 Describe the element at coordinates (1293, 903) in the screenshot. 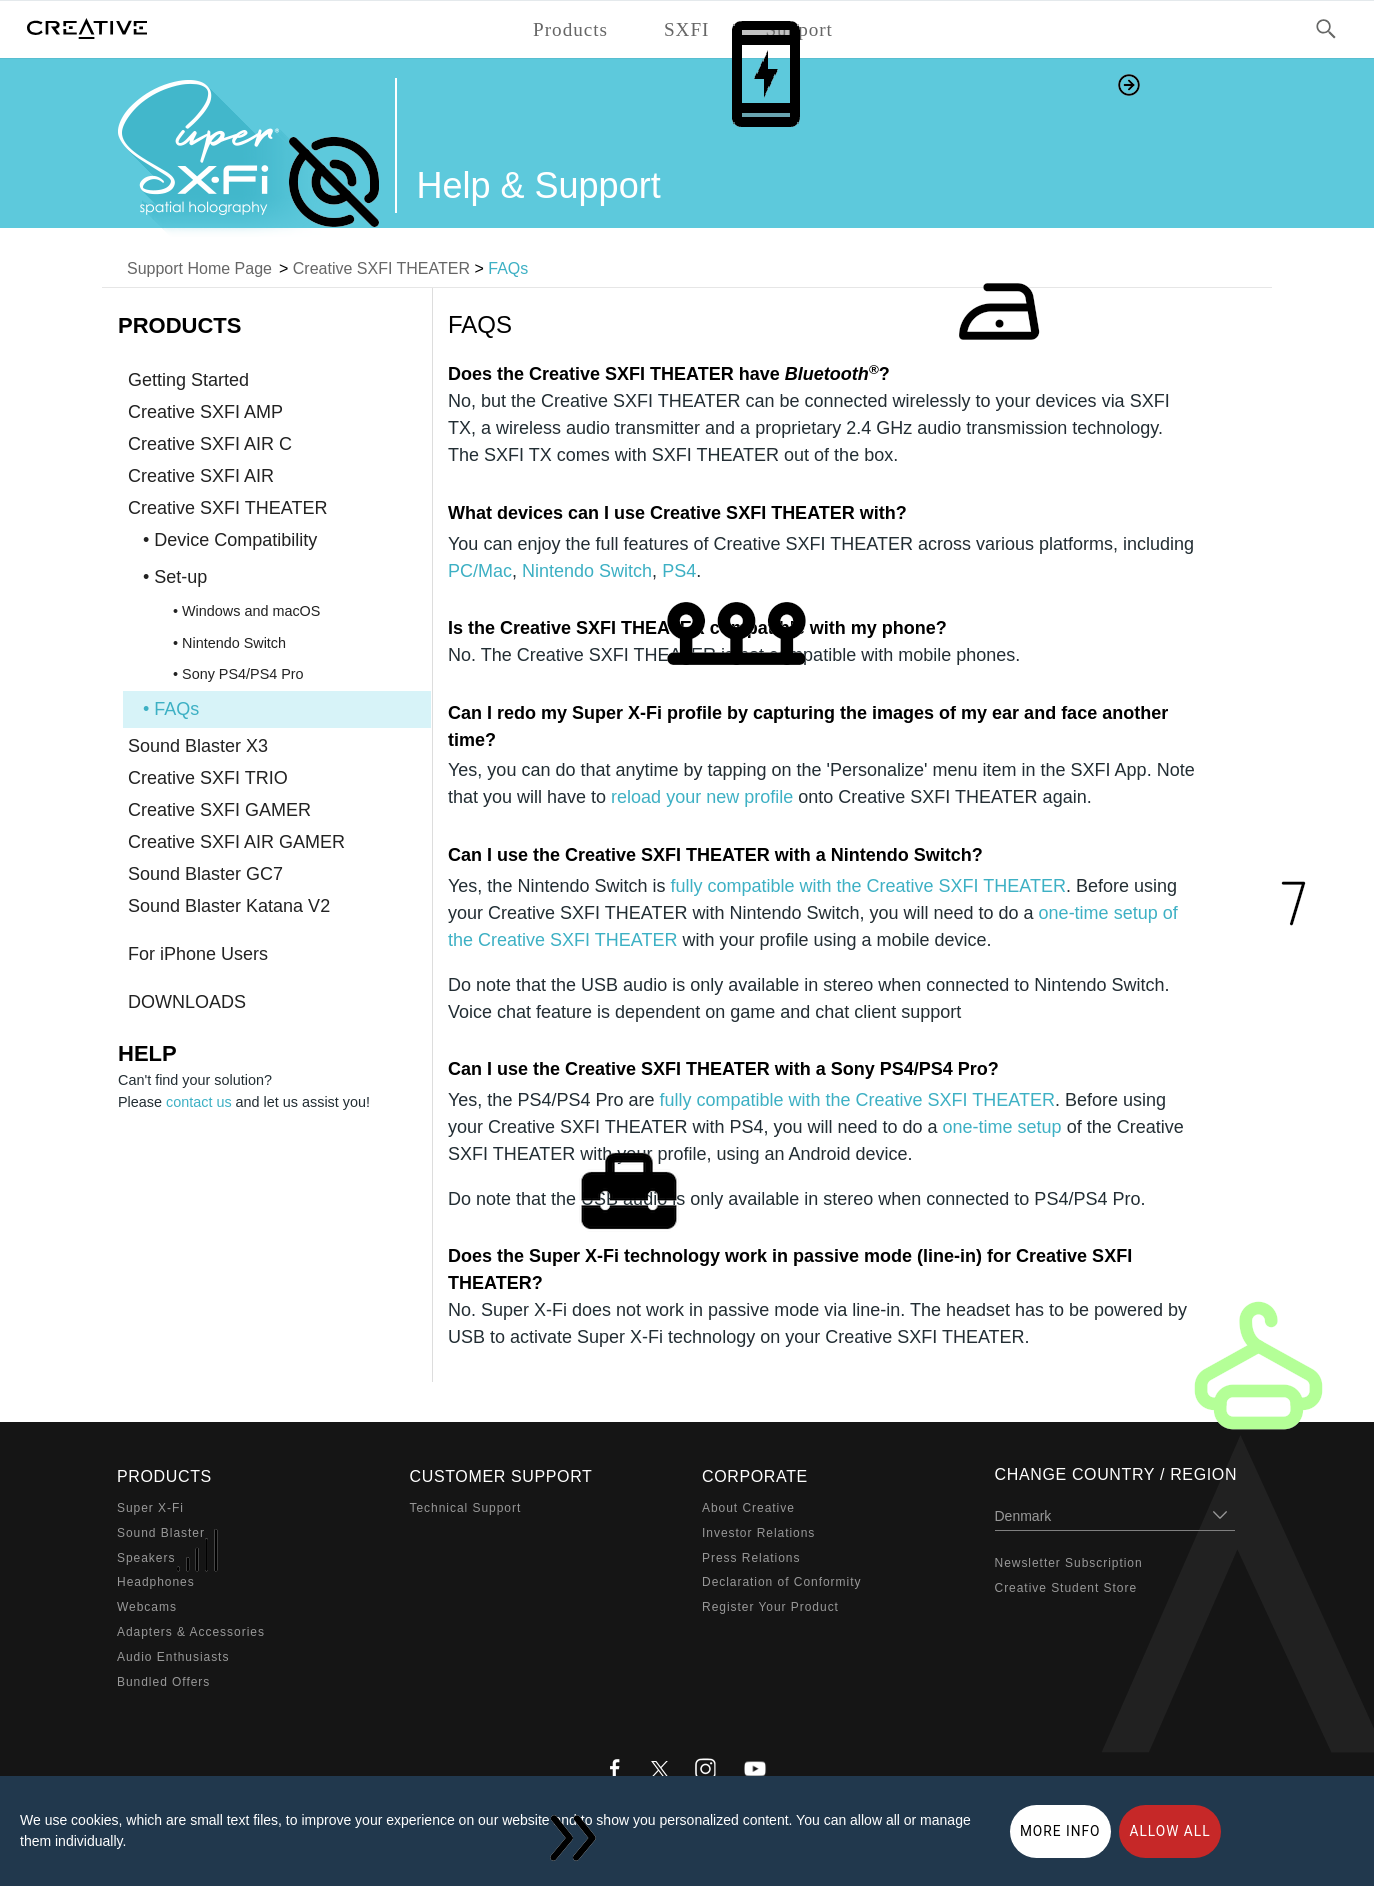

I see `indicates the number seven in a list or sequence` at that location.